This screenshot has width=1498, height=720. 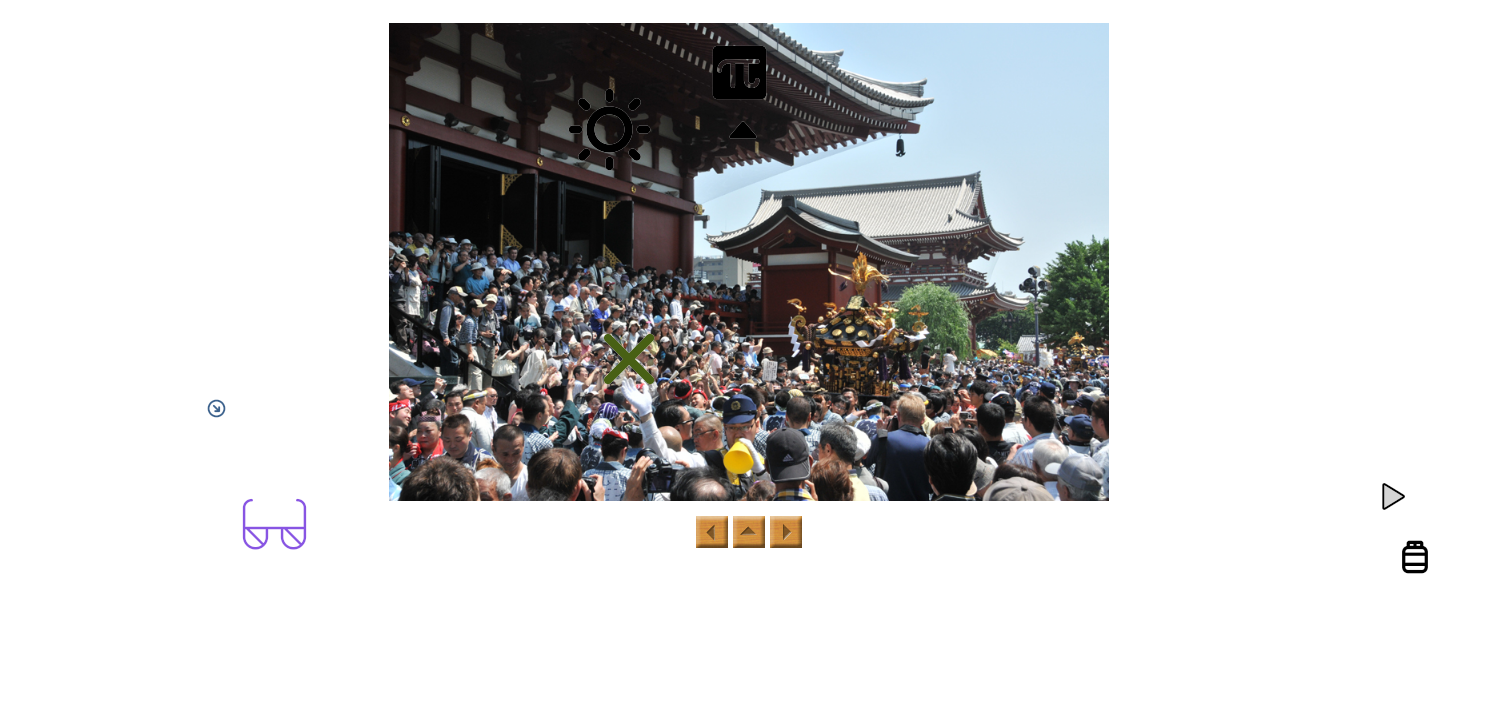 I want to click on collapse an expanded section, so click(x=743, y=130).